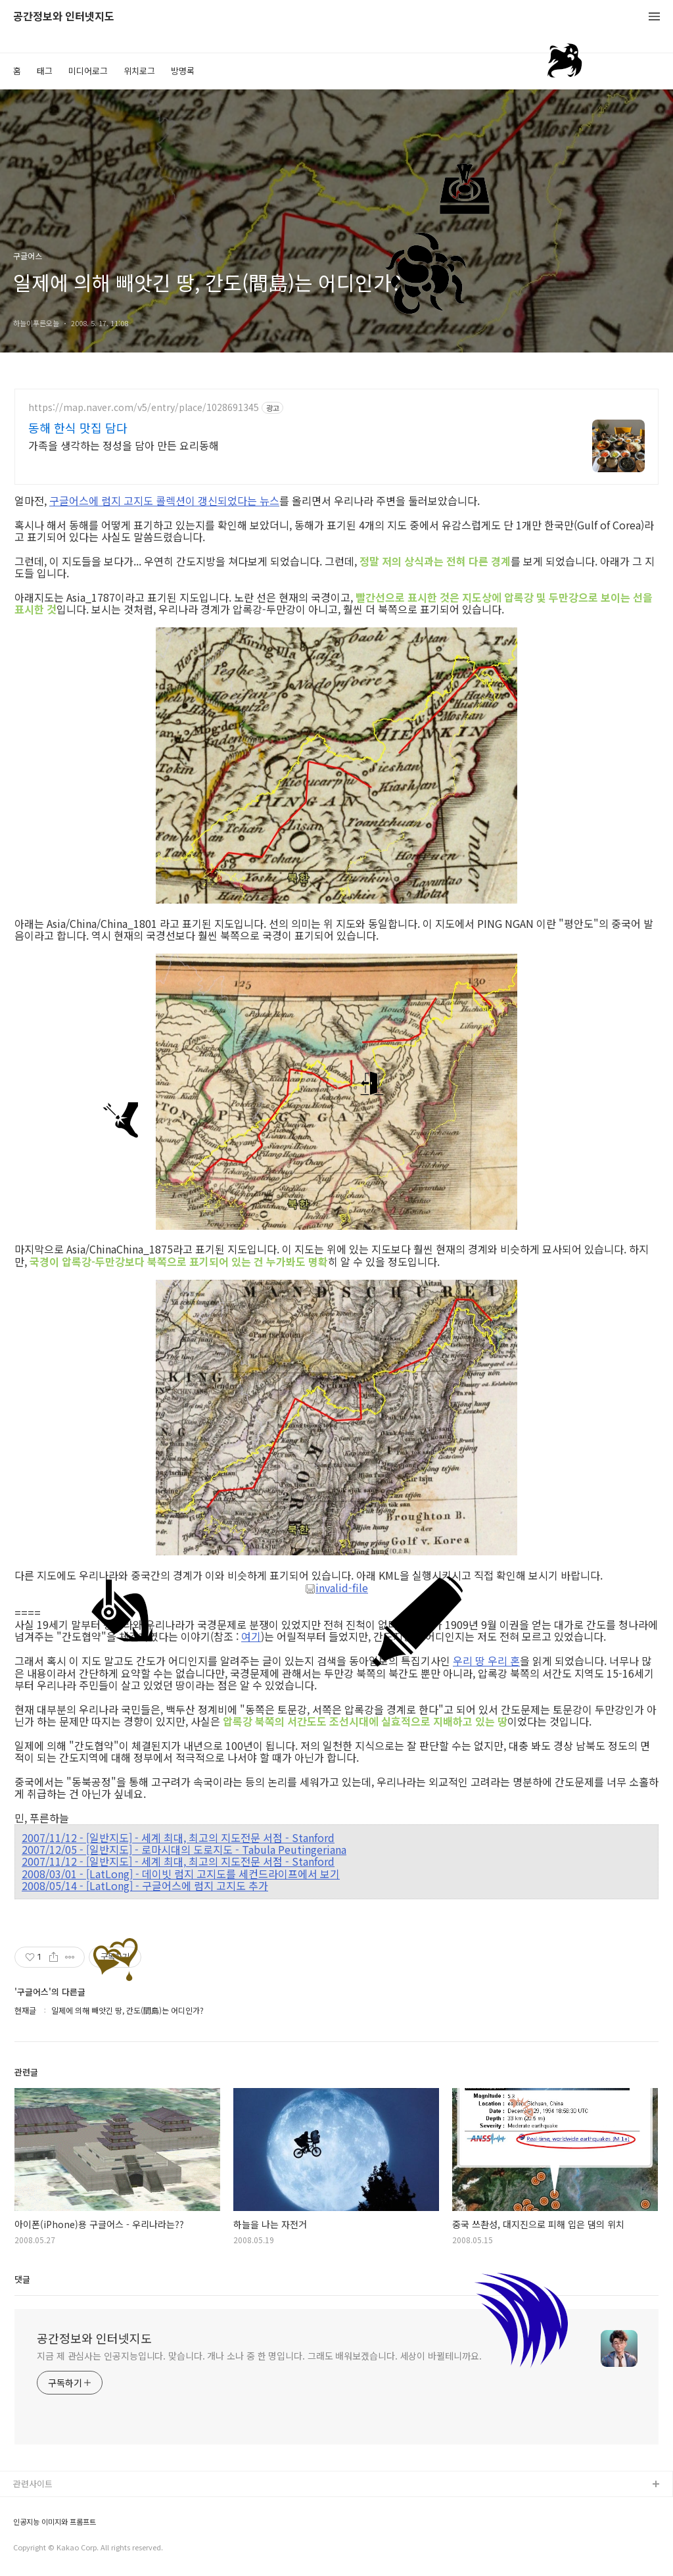 This screenshot has height=2576, width=673. I want to click on highlight or mark important text, so click(417, 1621).